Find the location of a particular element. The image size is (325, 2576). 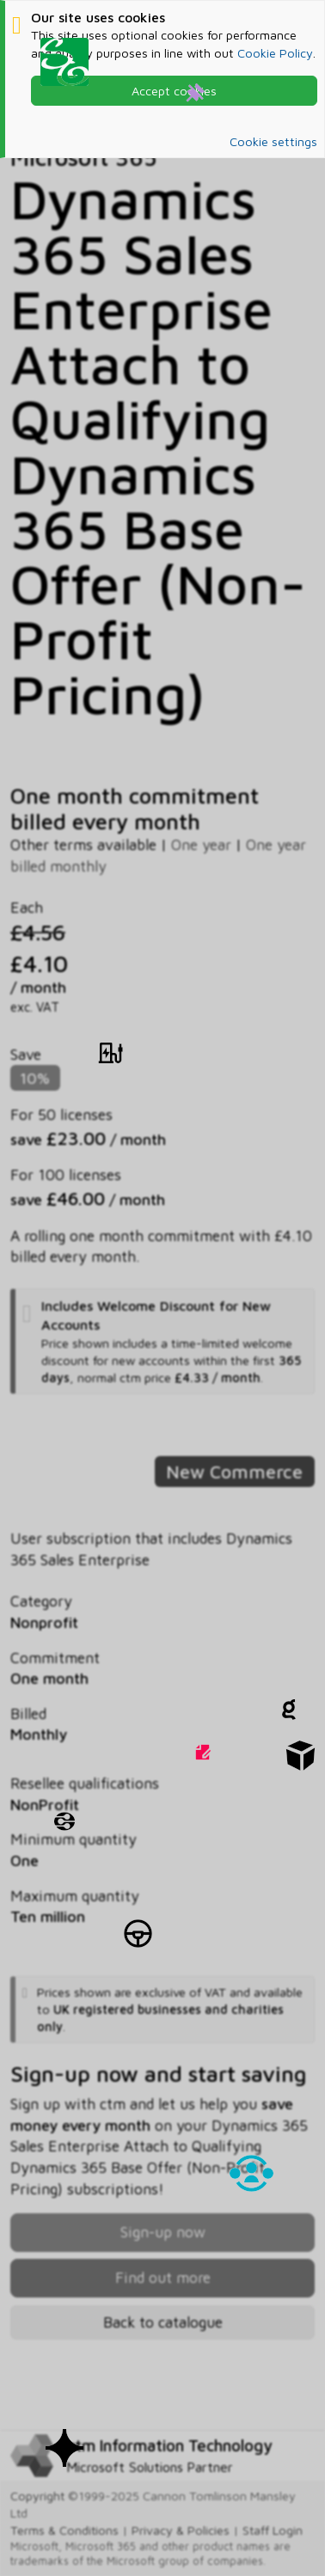

connect to dlna-enabled devices for media streaming is located at coordinates (64, 1821).